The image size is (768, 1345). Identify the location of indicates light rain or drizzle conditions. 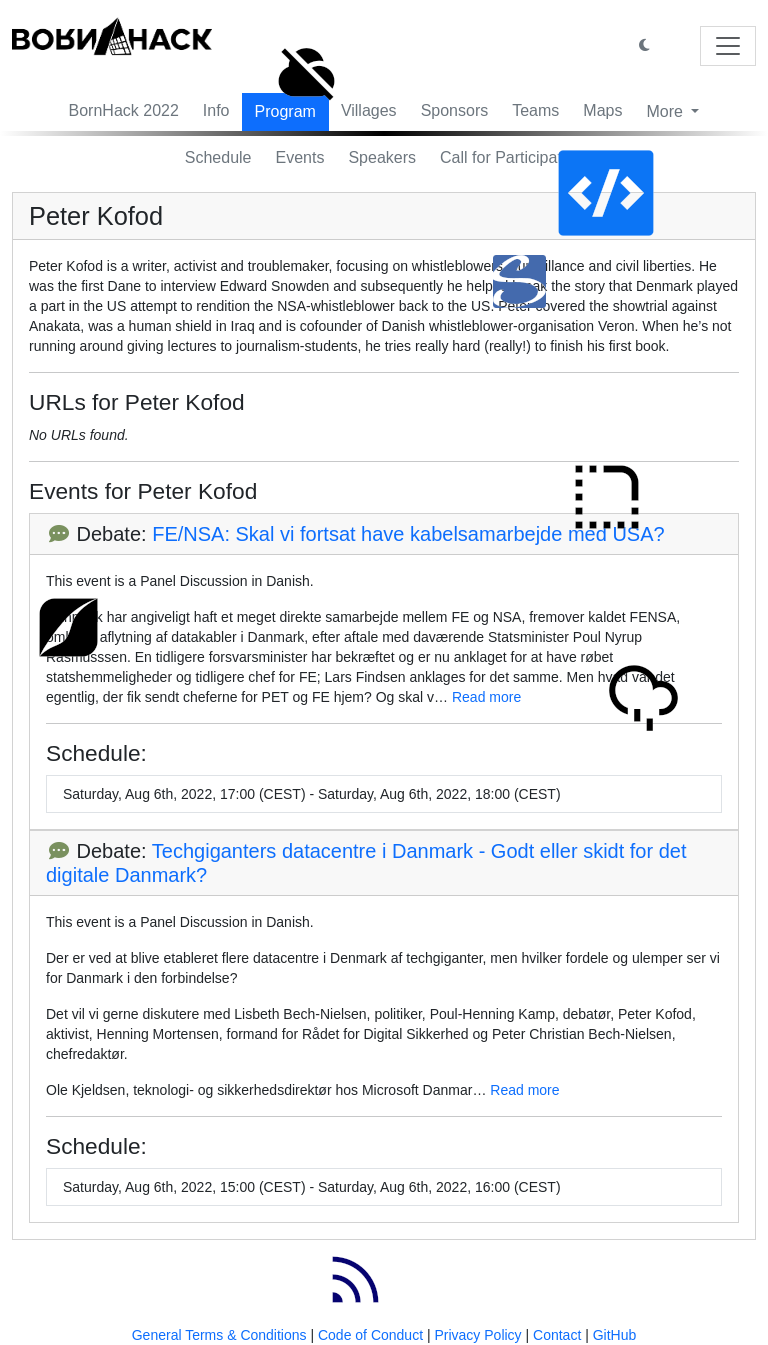
(643, 696).